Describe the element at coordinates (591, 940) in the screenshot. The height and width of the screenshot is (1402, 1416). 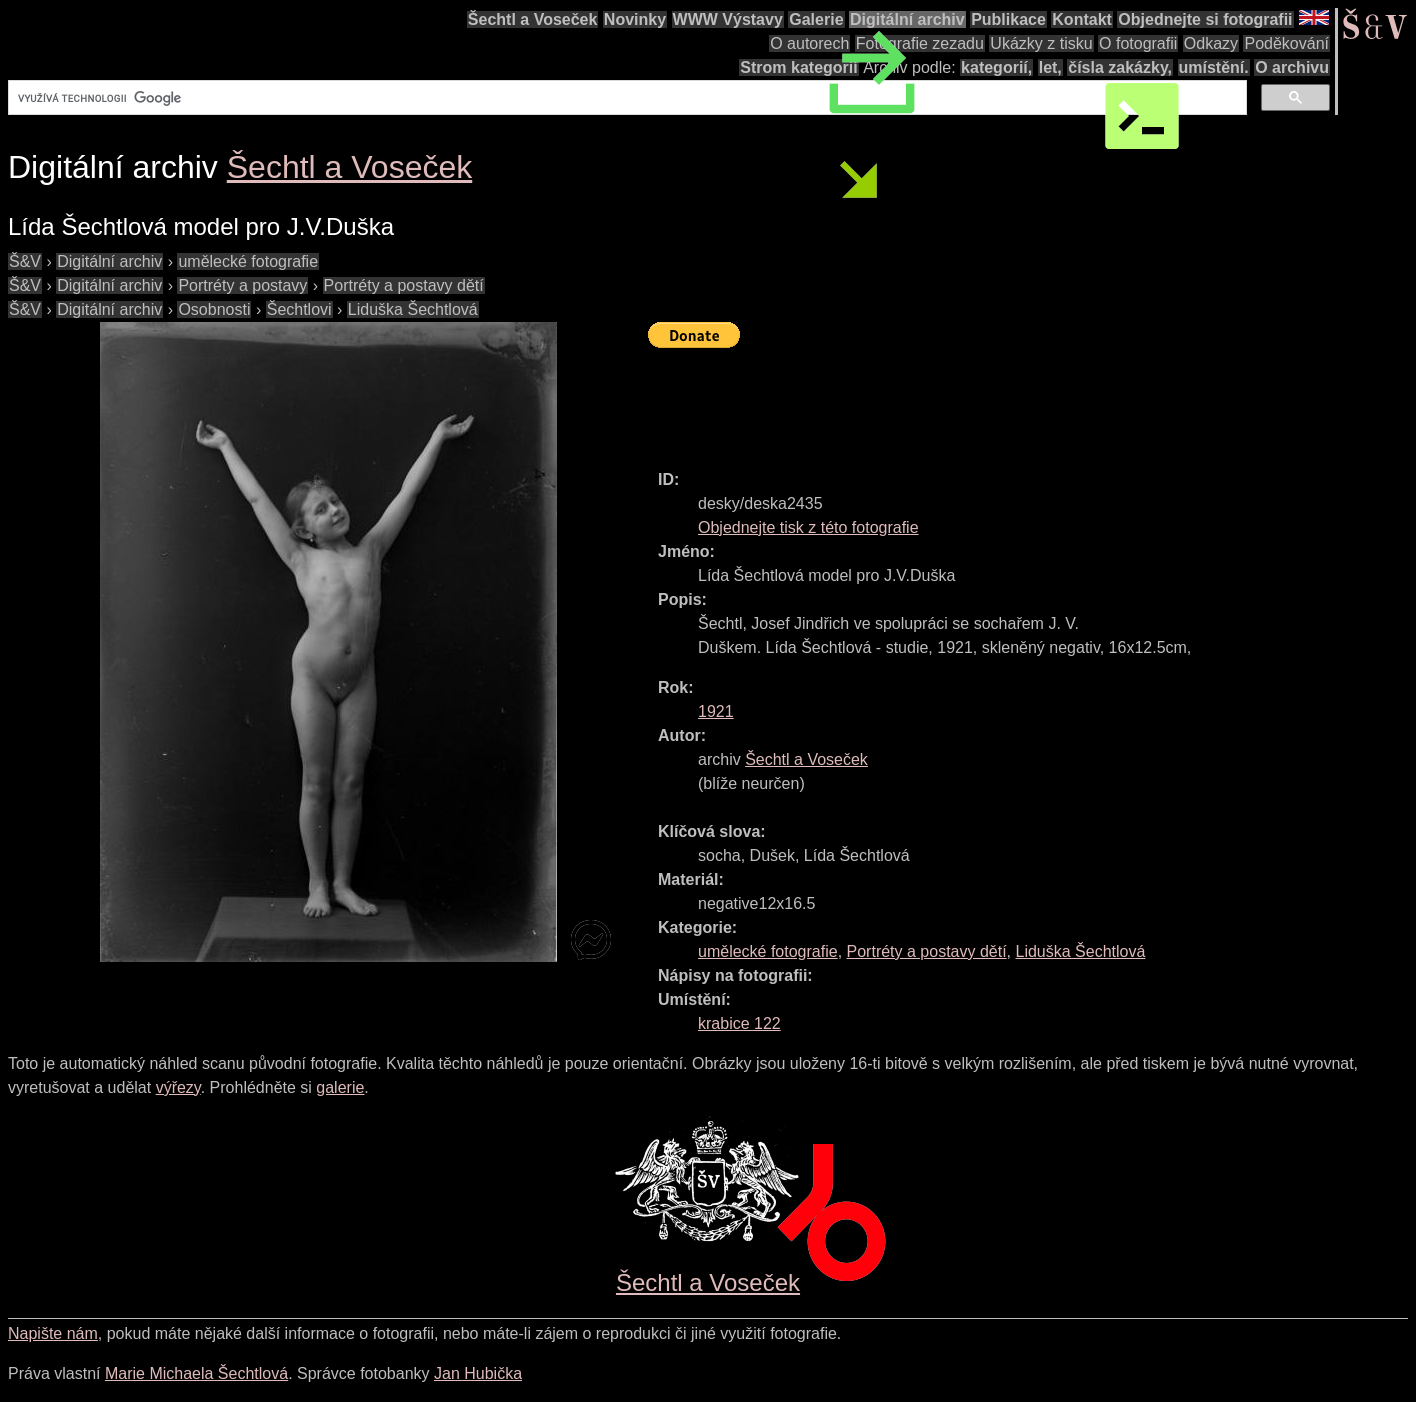
I see `open Facebook Messenger` at that location.